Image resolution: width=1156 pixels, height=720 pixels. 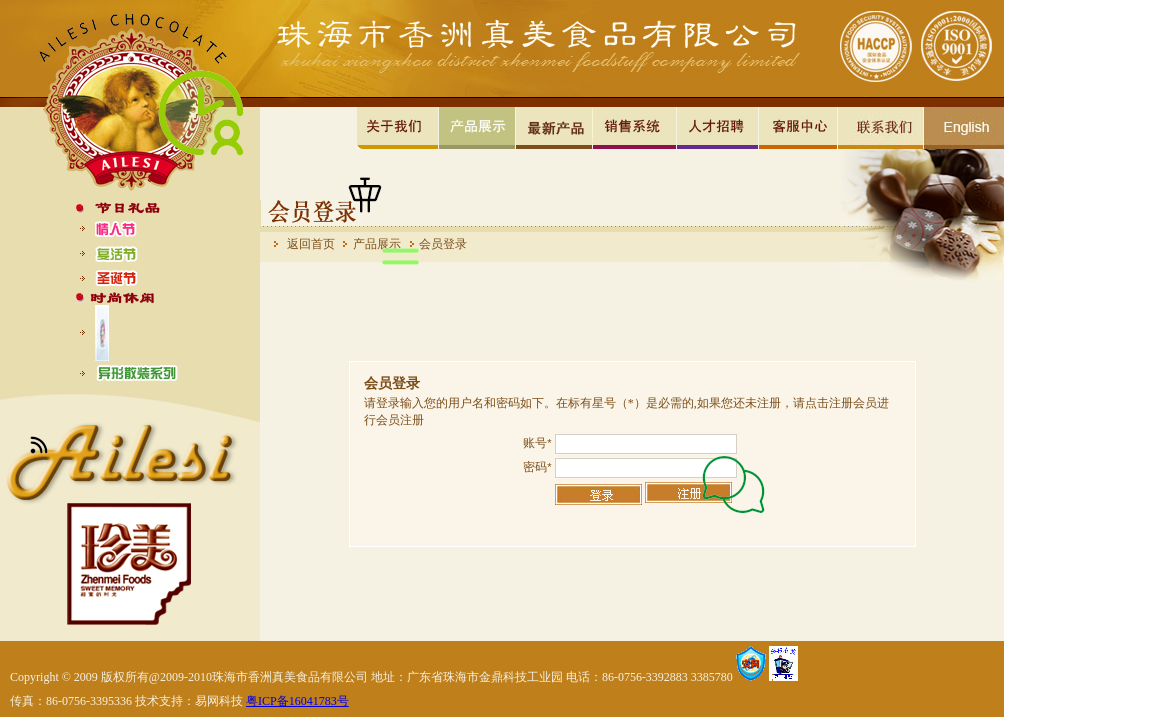 I want to click on open chat or messaging, so click(x=733, y=484).